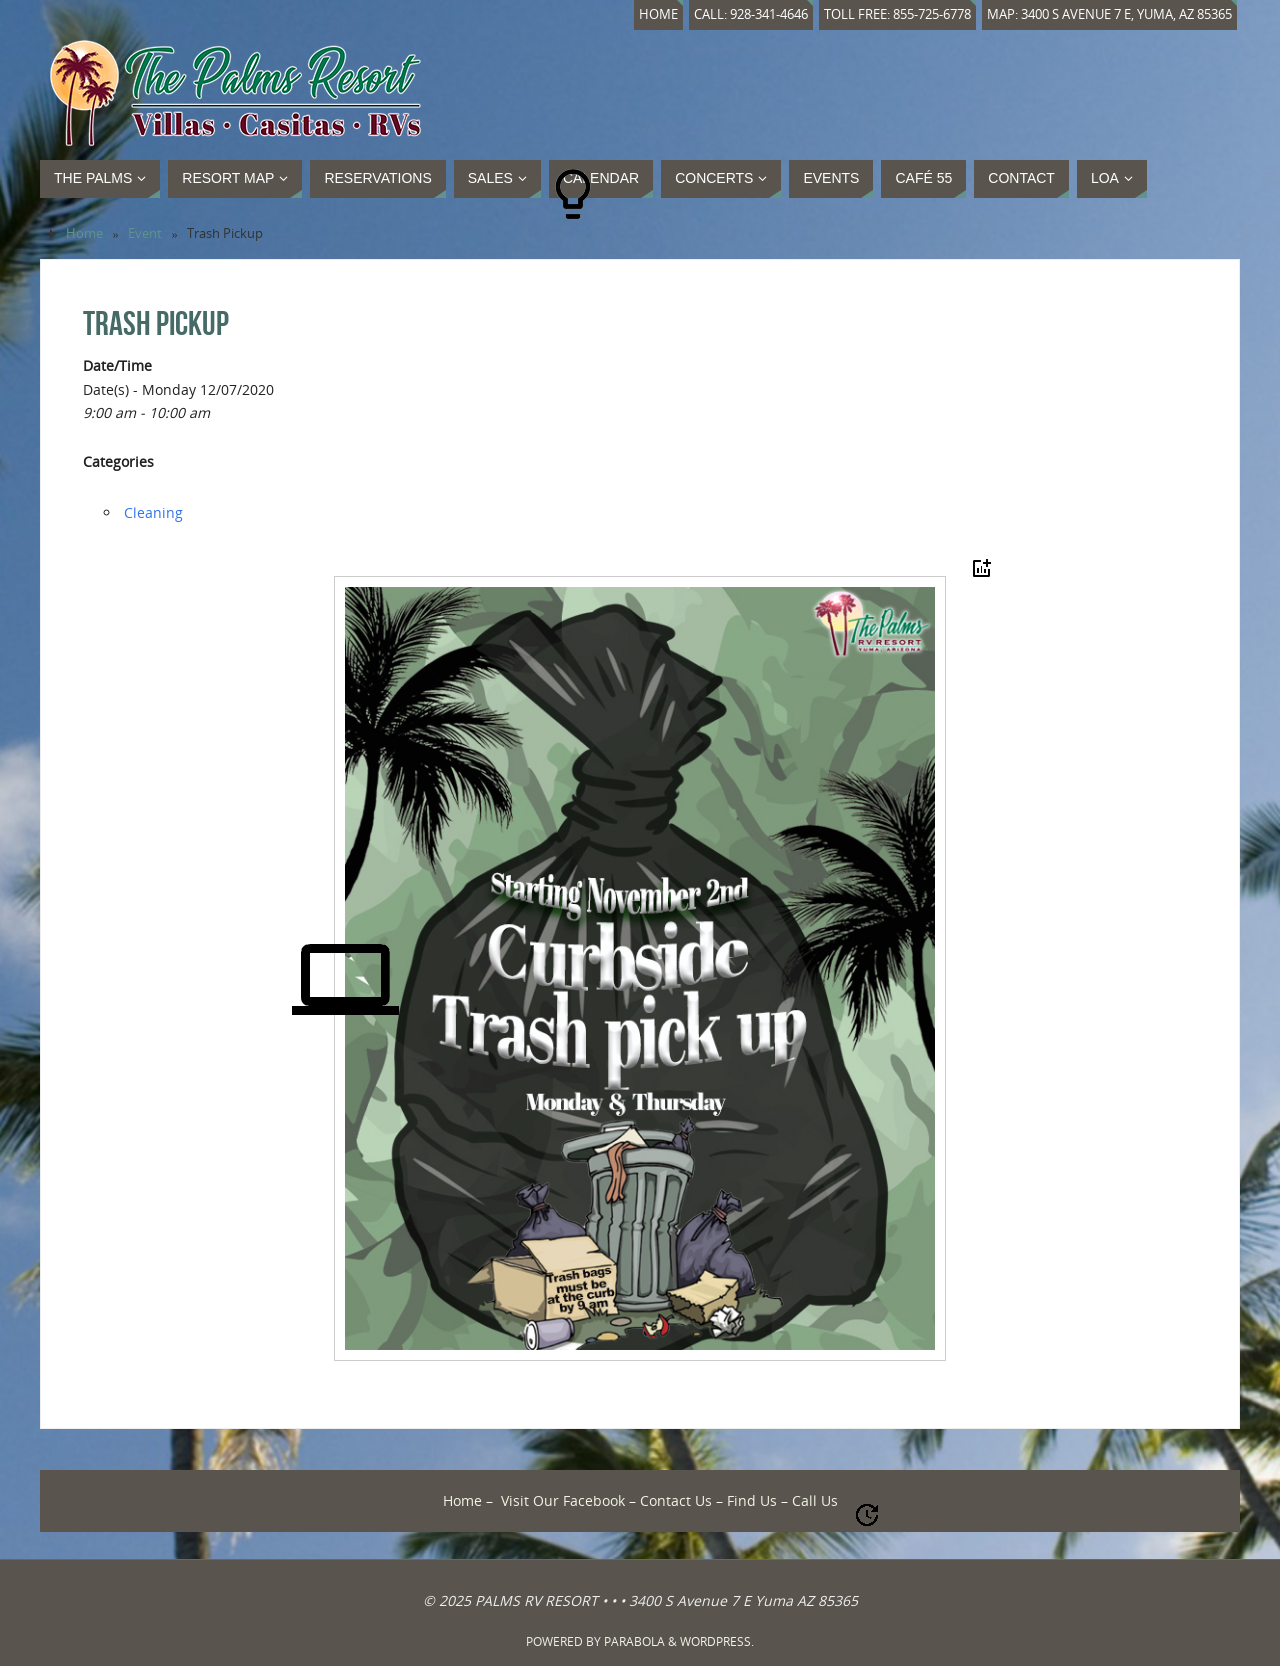 This screenshot has width=1280, height=1666. I want to click on check for updates, so click(867, 1515).